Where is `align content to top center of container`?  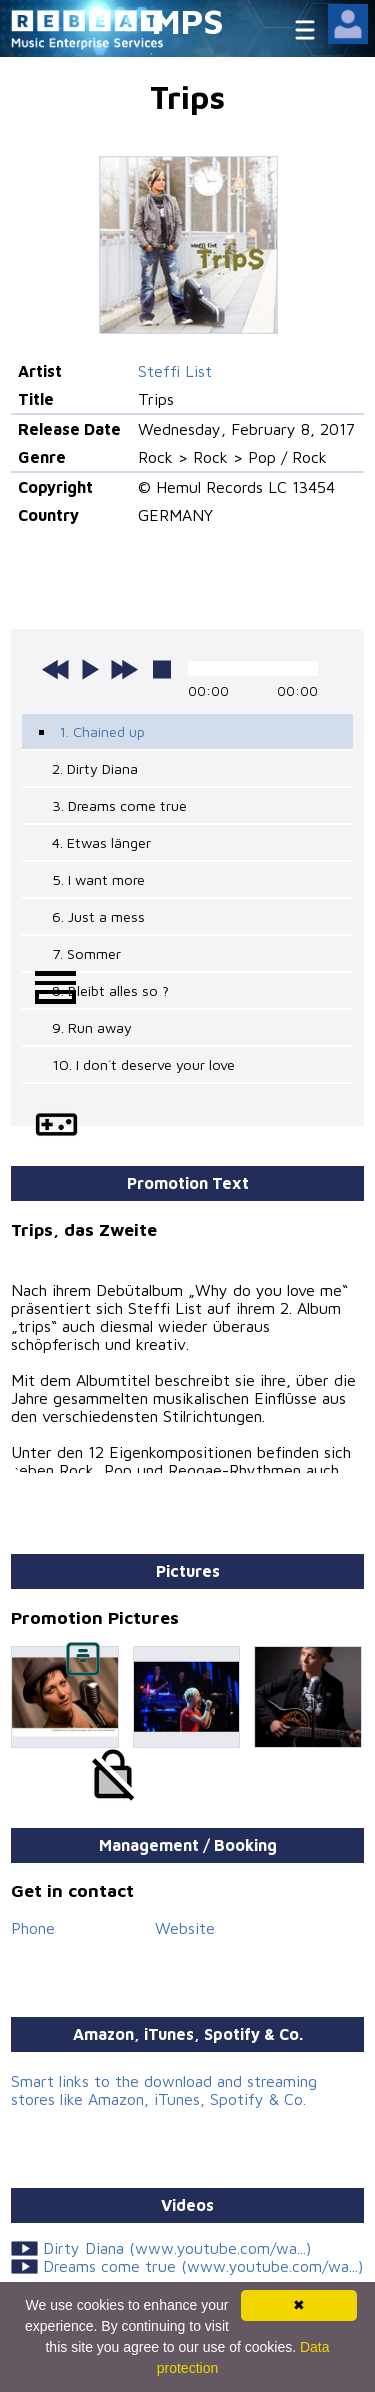 align content to top center of container is located at coordinates (83, 1659).